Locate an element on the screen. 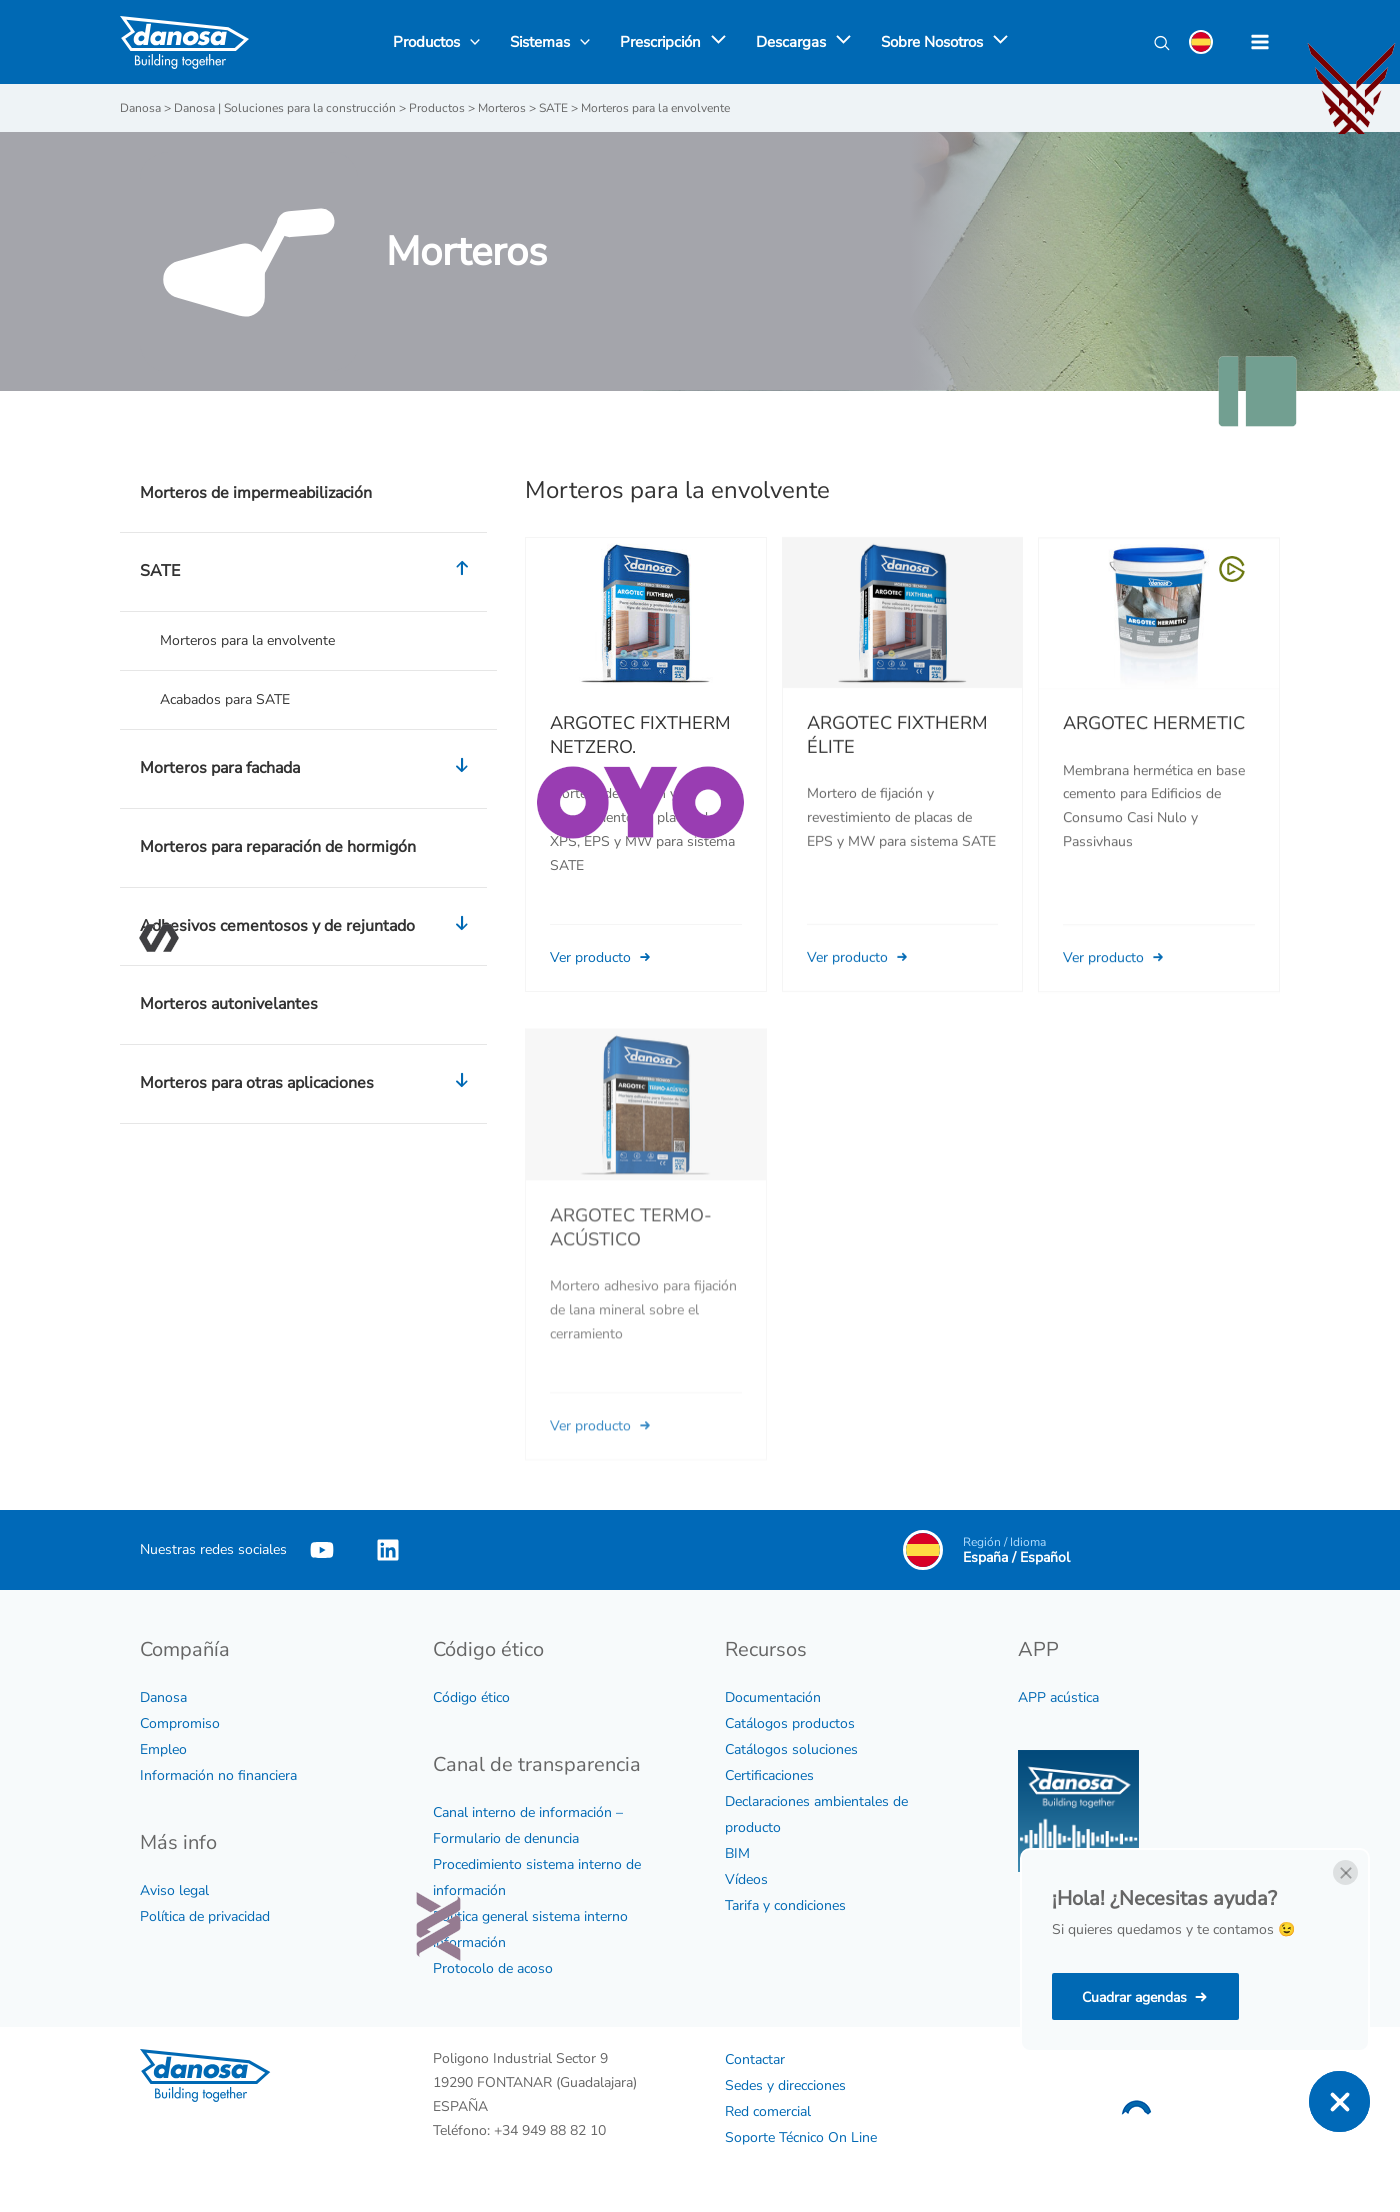  open the OYO hotel booking app is located at coordinates (640, 802).